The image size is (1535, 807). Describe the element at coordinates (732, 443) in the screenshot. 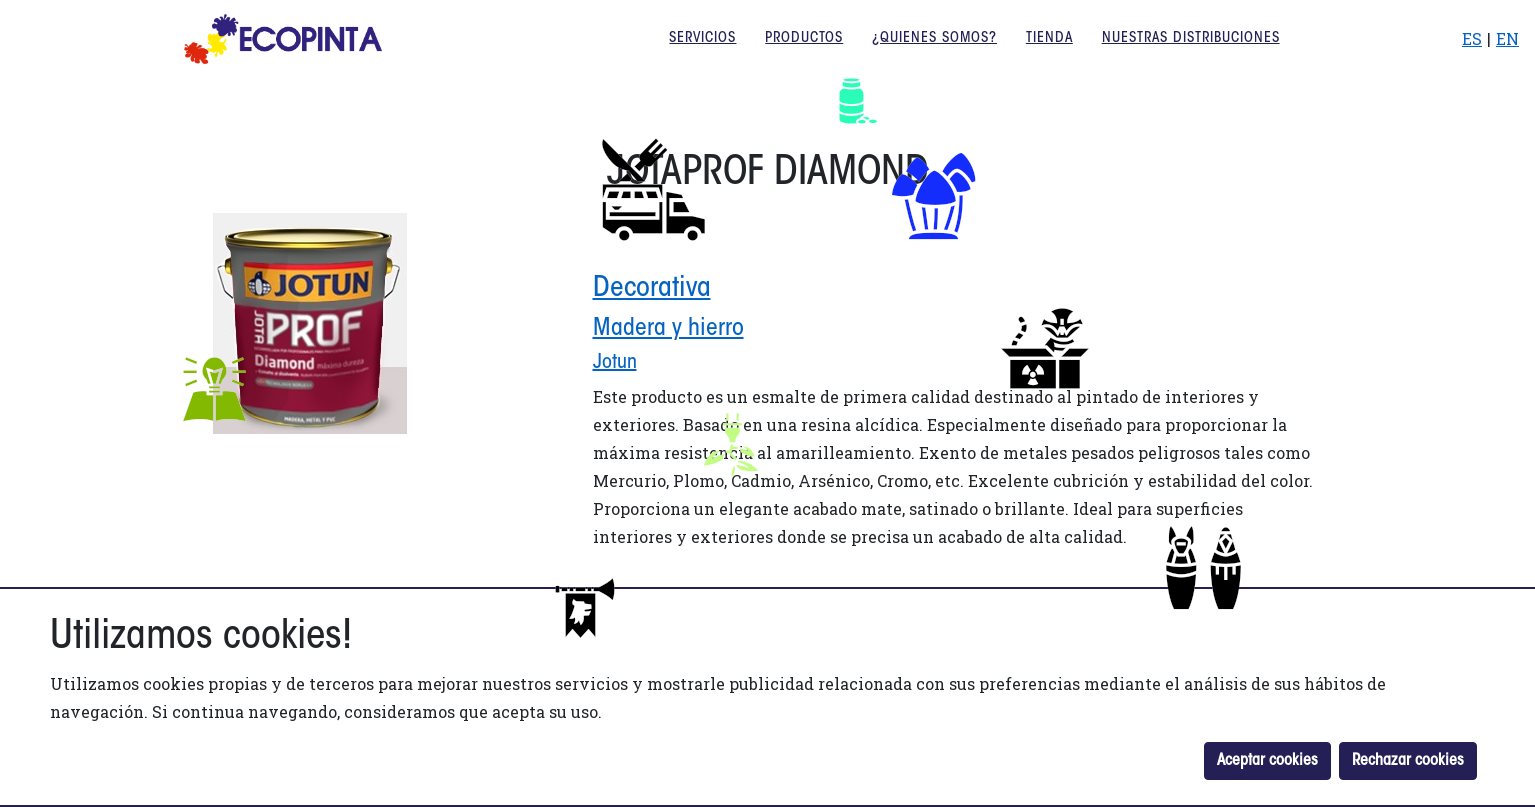

I see `indicates eco-friendly or sustainable energy mode` at that location.